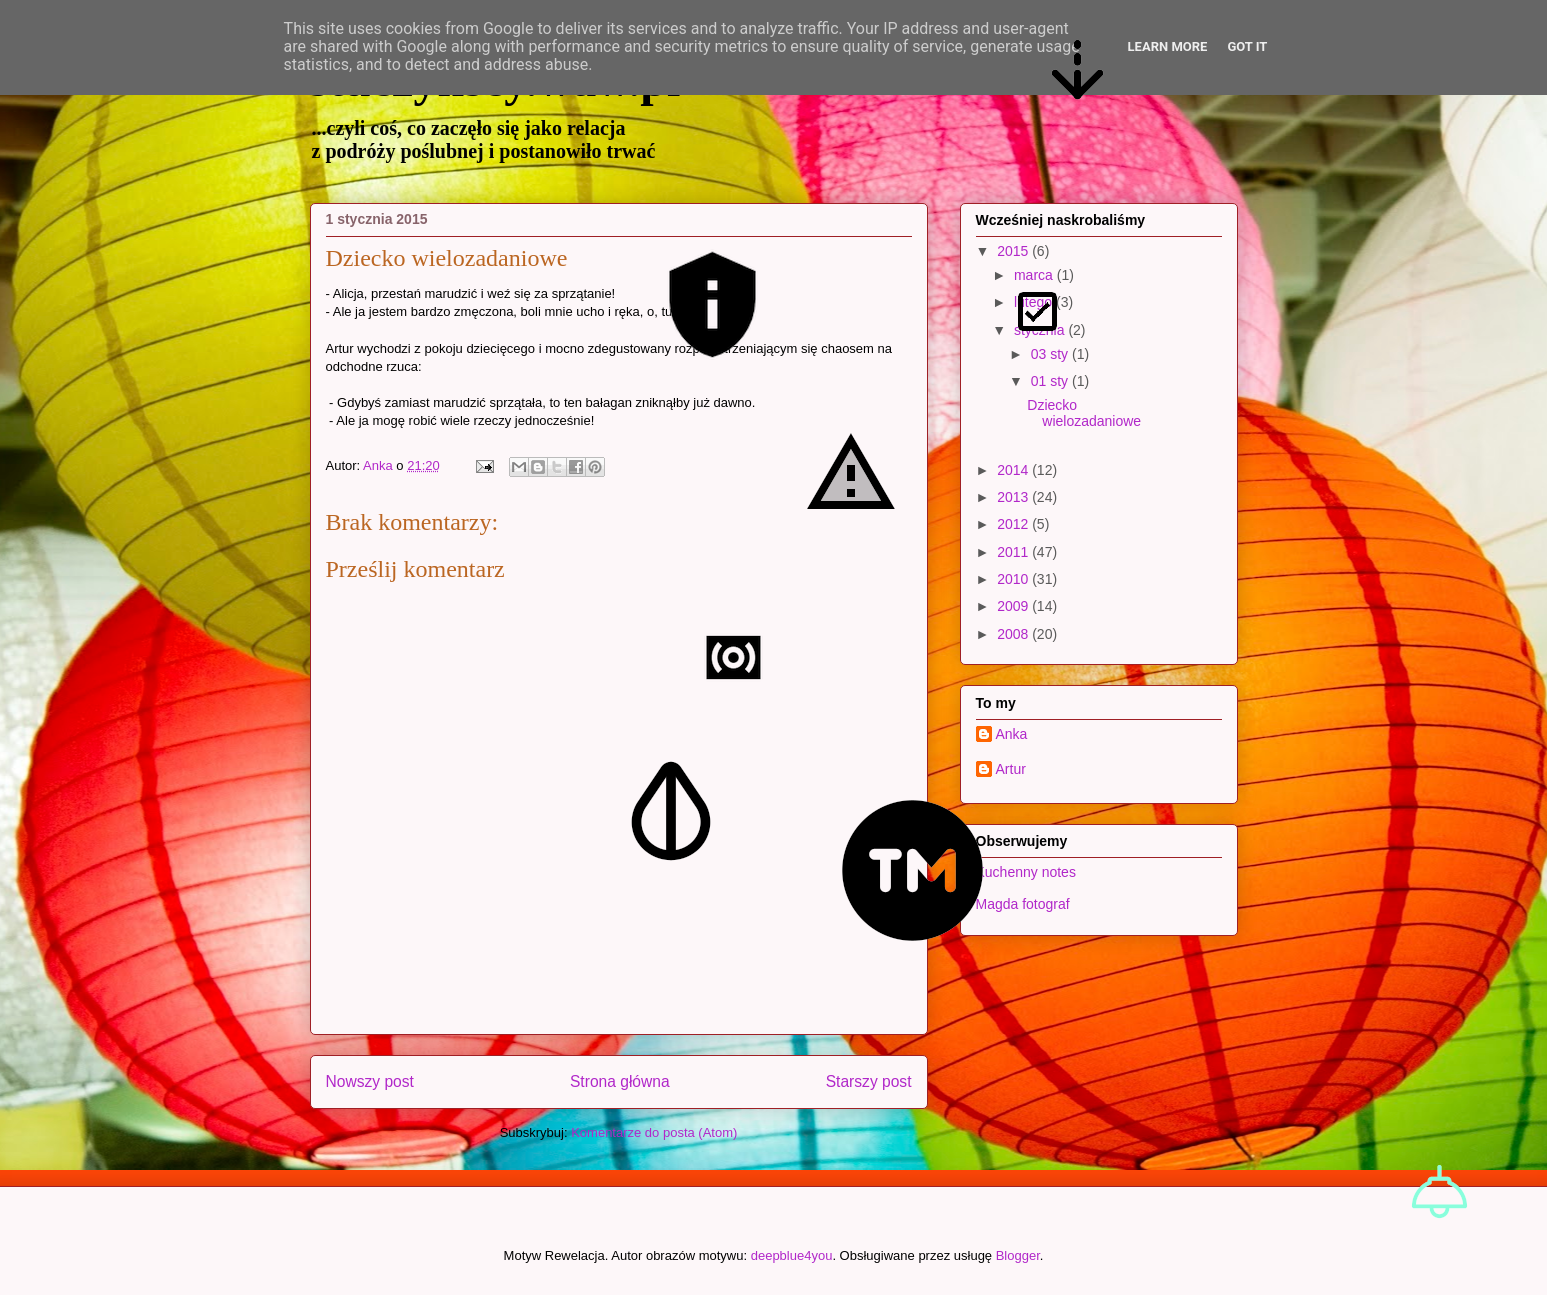 This screenshot has width=1547, height=1295. What do you see at coordinates (1077, 69) in the screenshot?
I see `download in progress` at bounding box center [1077, 69].